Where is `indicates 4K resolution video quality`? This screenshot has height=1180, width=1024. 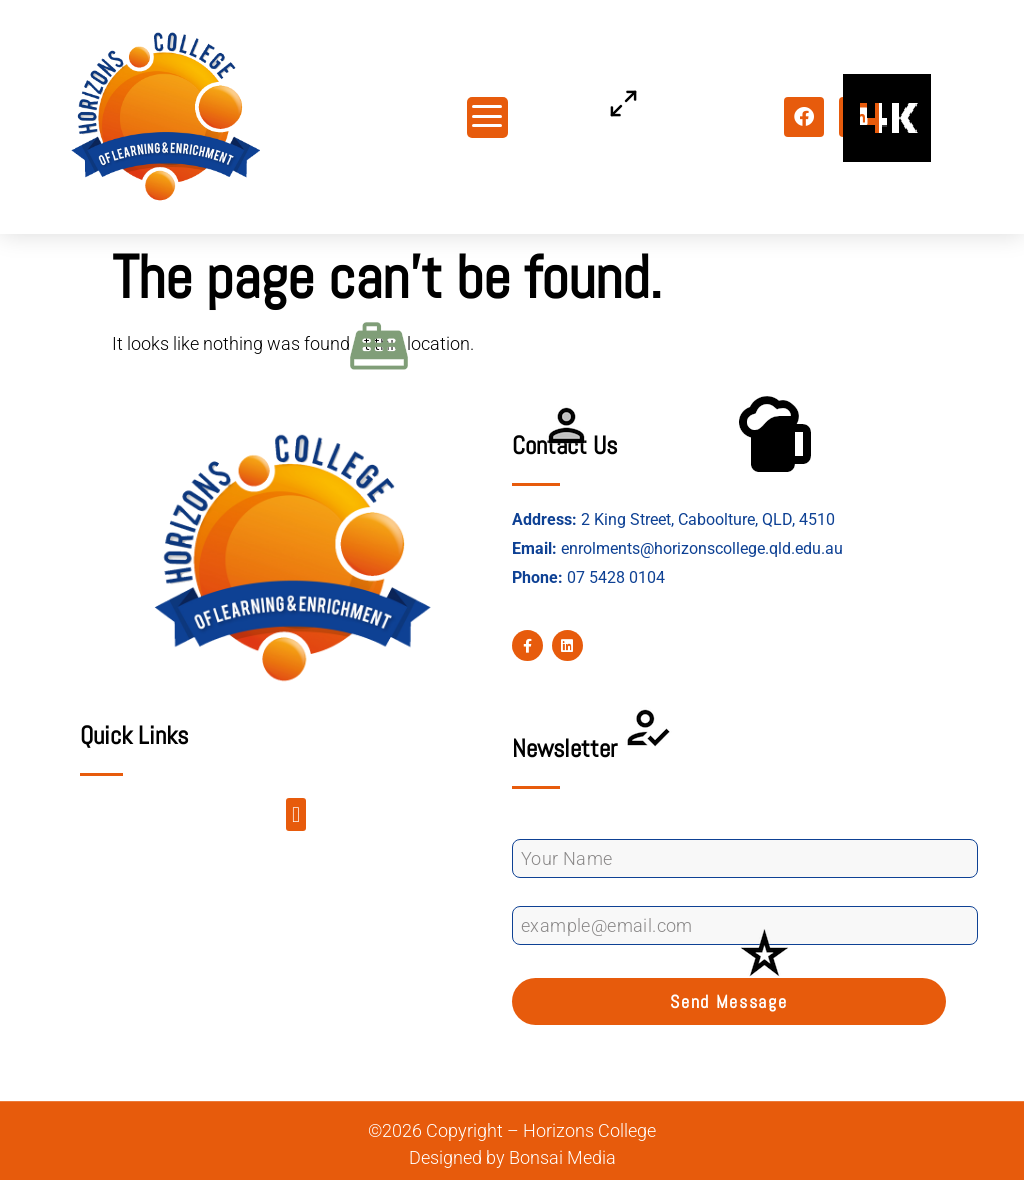
indicates 4K resolution video quality is located at coordinates (887, 118).